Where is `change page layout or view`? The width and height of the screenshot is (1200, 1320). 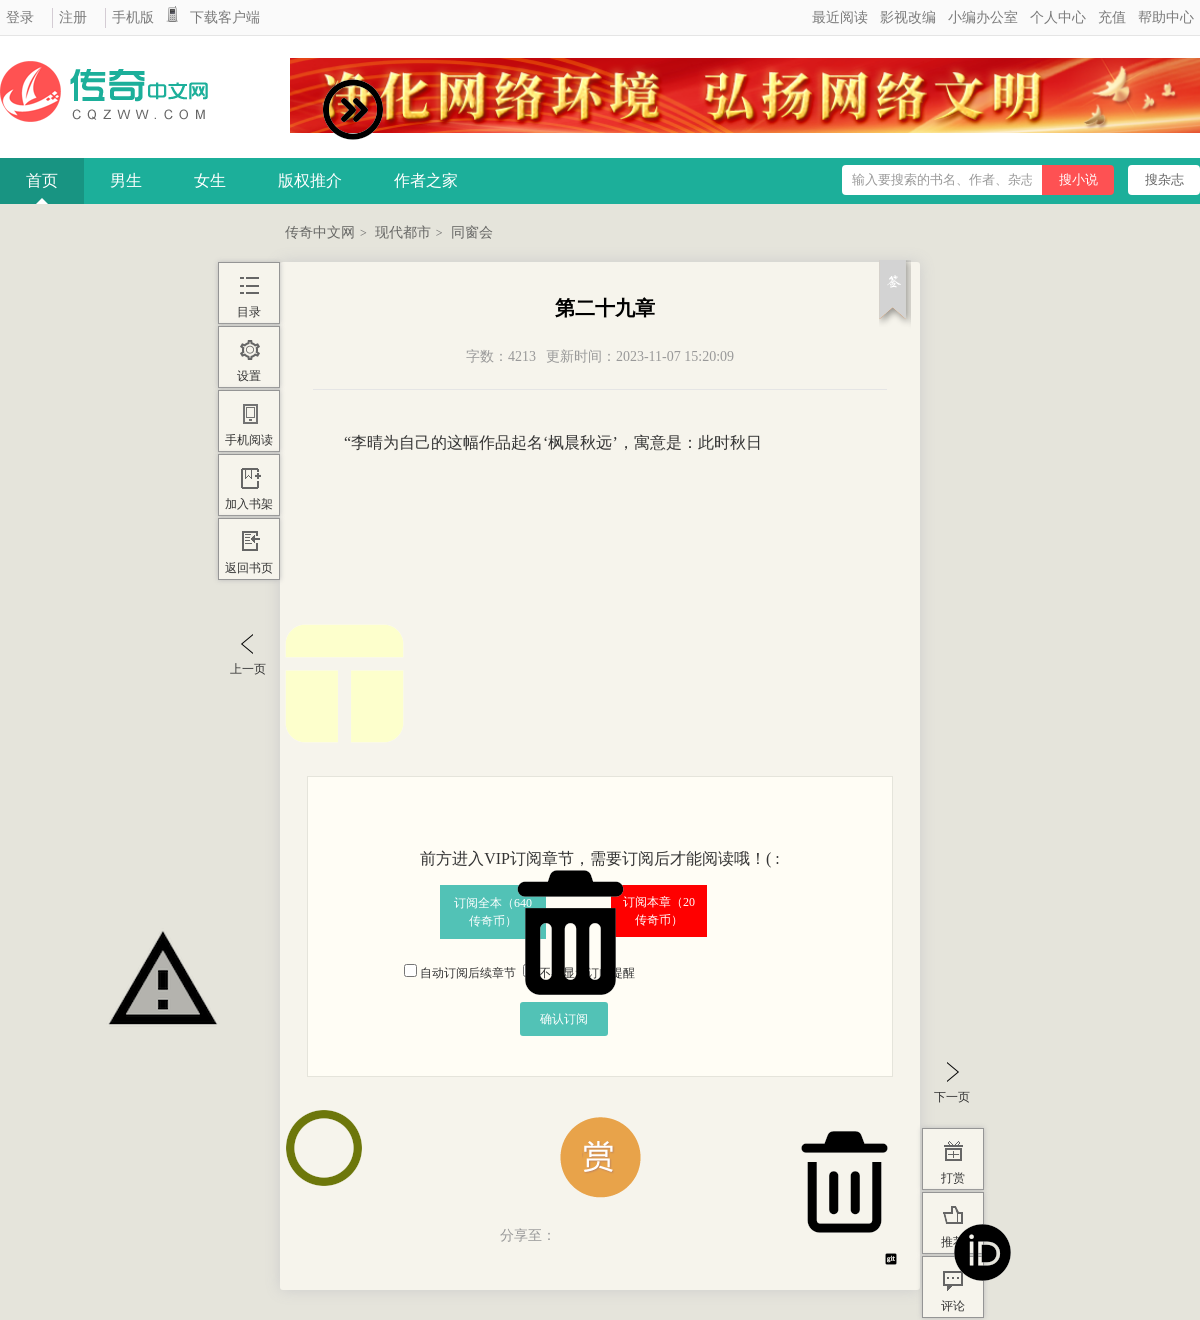 change page layout or view is located at coordinates (344, 683).